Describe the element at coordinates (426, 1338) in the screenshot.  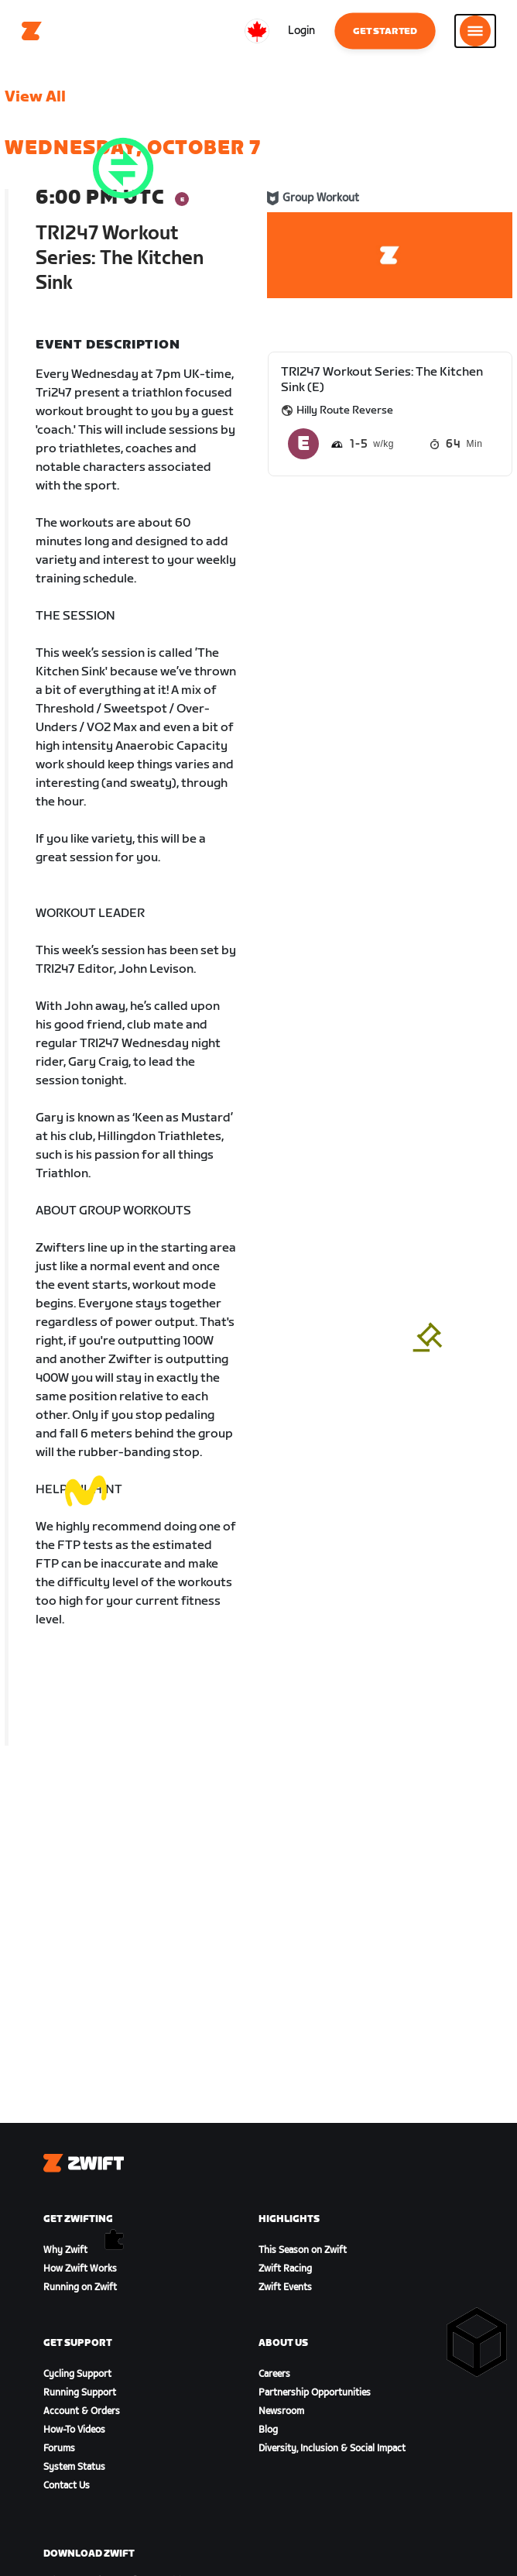
I see `place a bid on an item` at that location.